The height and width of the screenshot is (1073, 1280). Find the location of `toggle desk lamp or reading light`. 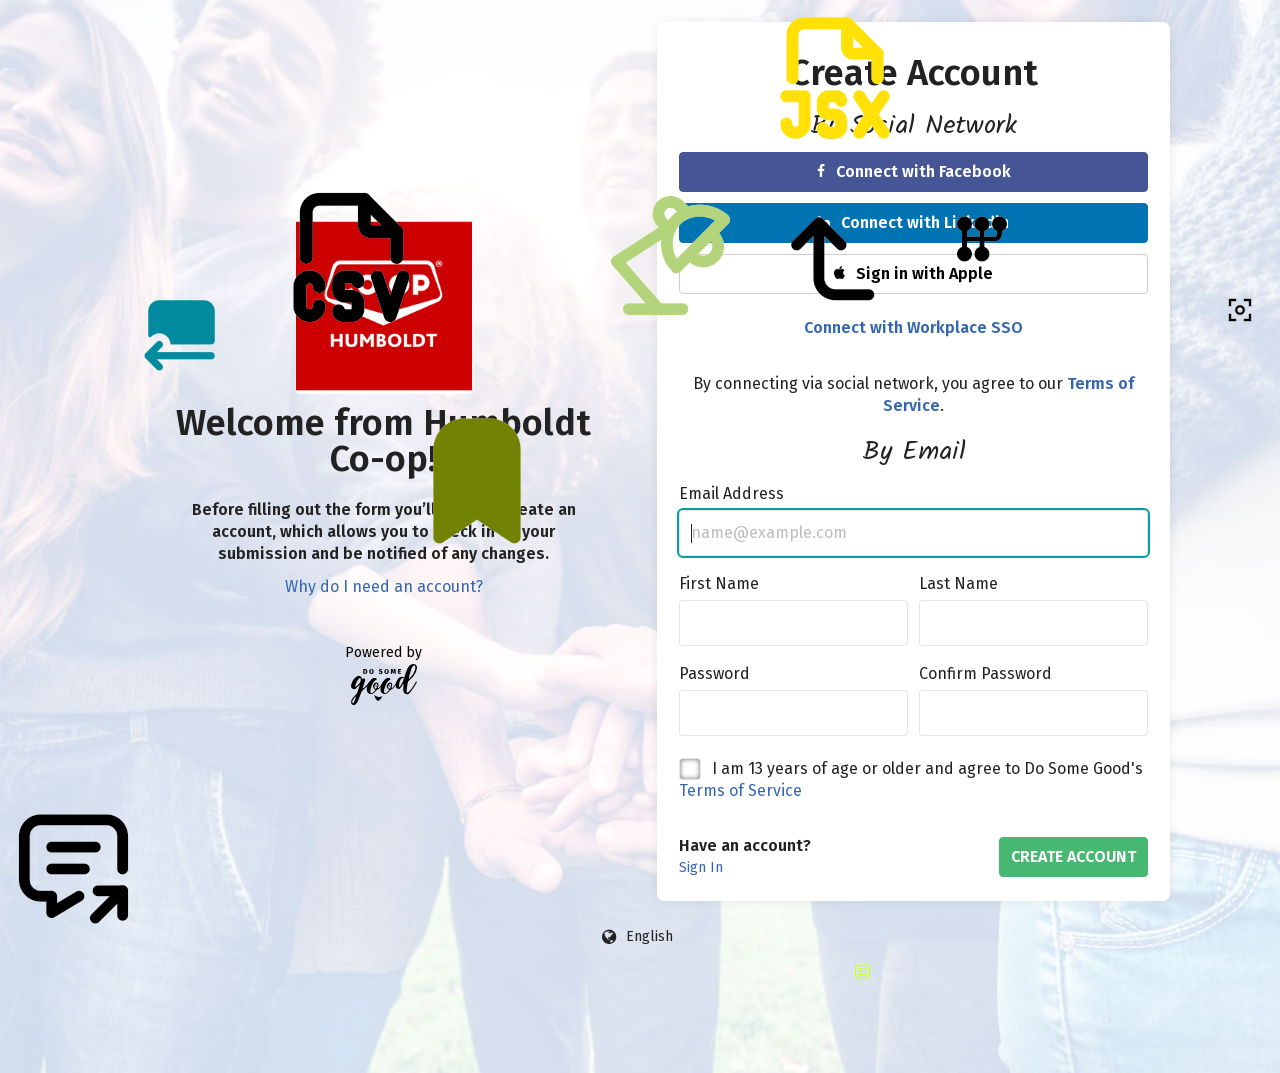

toggle desk lamp or reading light is located at coordinates (670, 255).